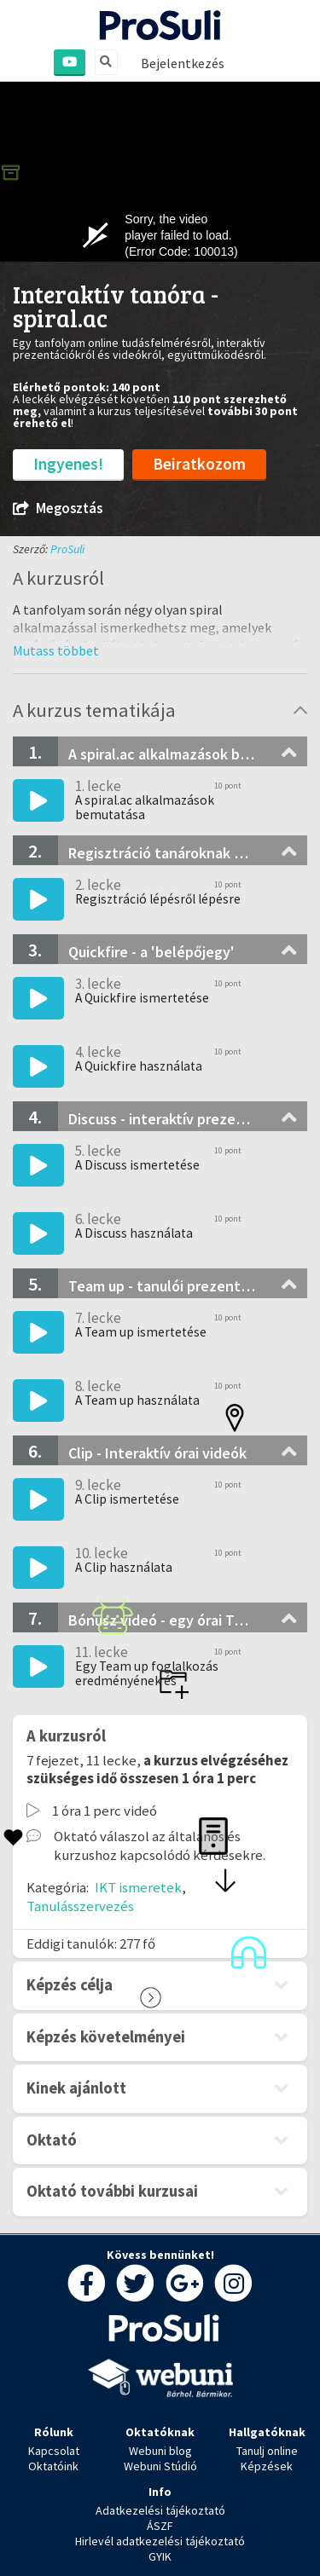 The height and width of the screenshot is (2576, 320). What do you see at coordinates (13, 1837) in the screenshot?
I see `indicates a favorited or liked item` at bounding box center [13, 1837].